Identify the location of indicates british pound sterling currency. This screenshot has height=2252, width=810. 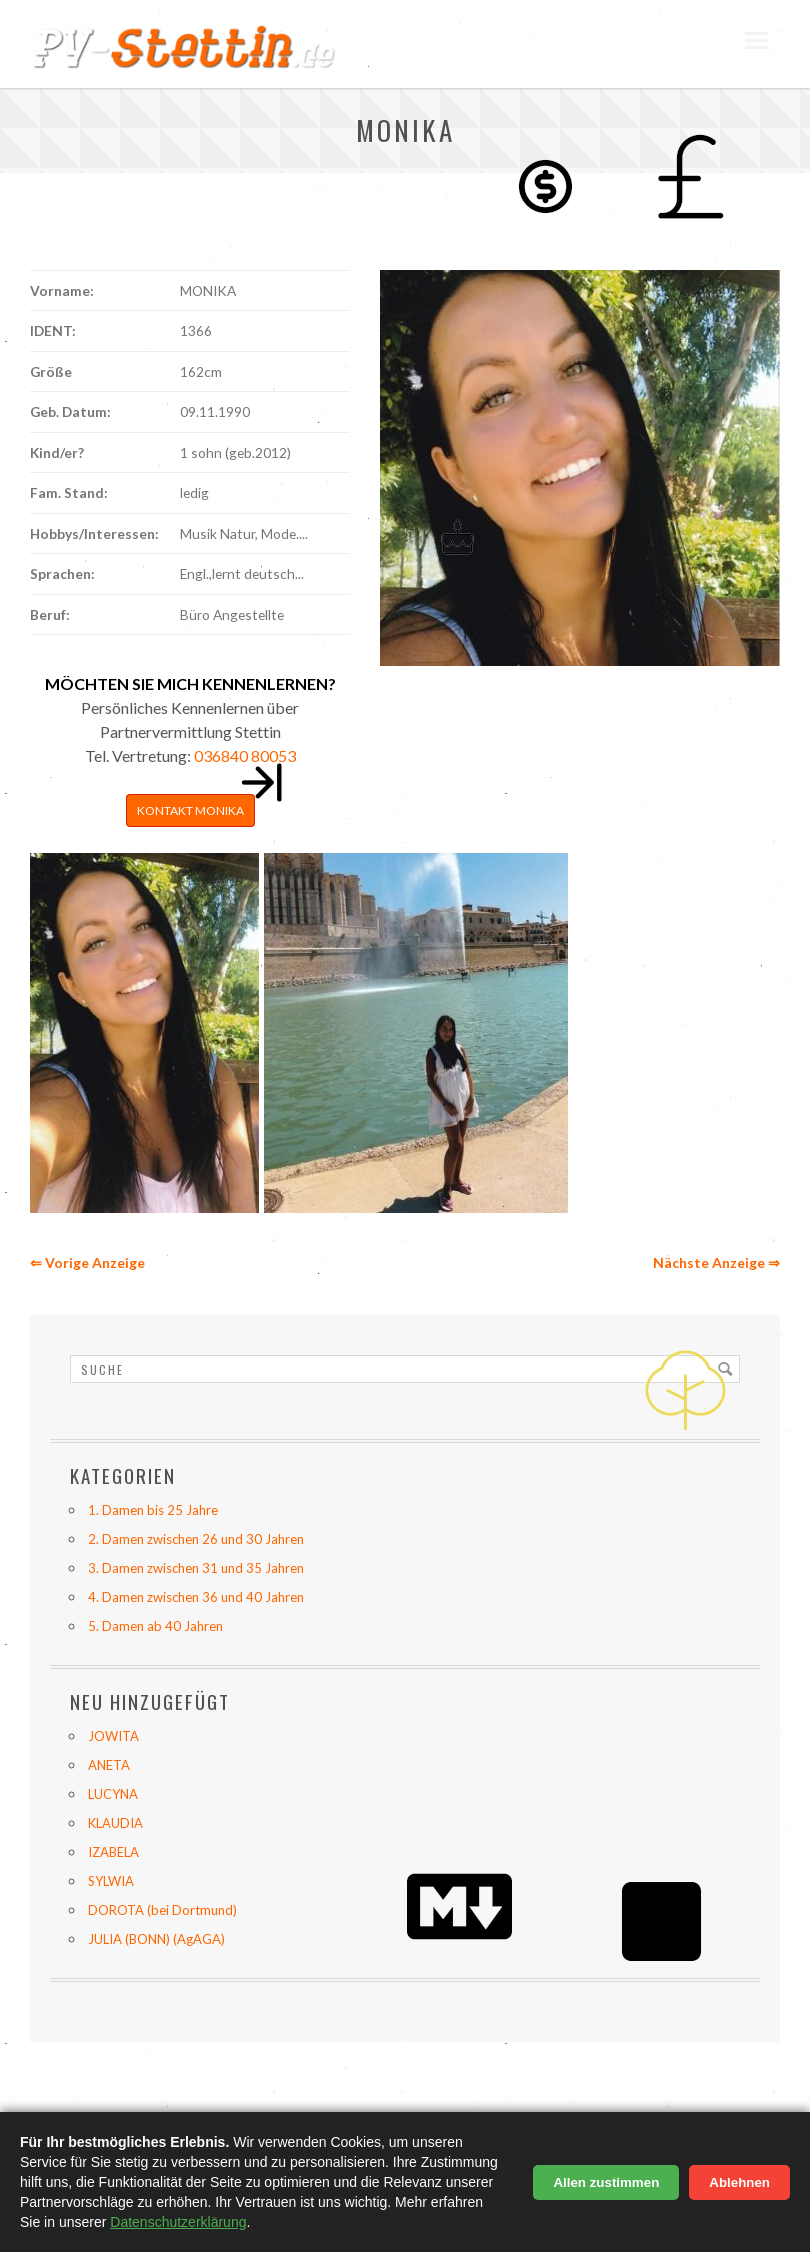
(694, 178).